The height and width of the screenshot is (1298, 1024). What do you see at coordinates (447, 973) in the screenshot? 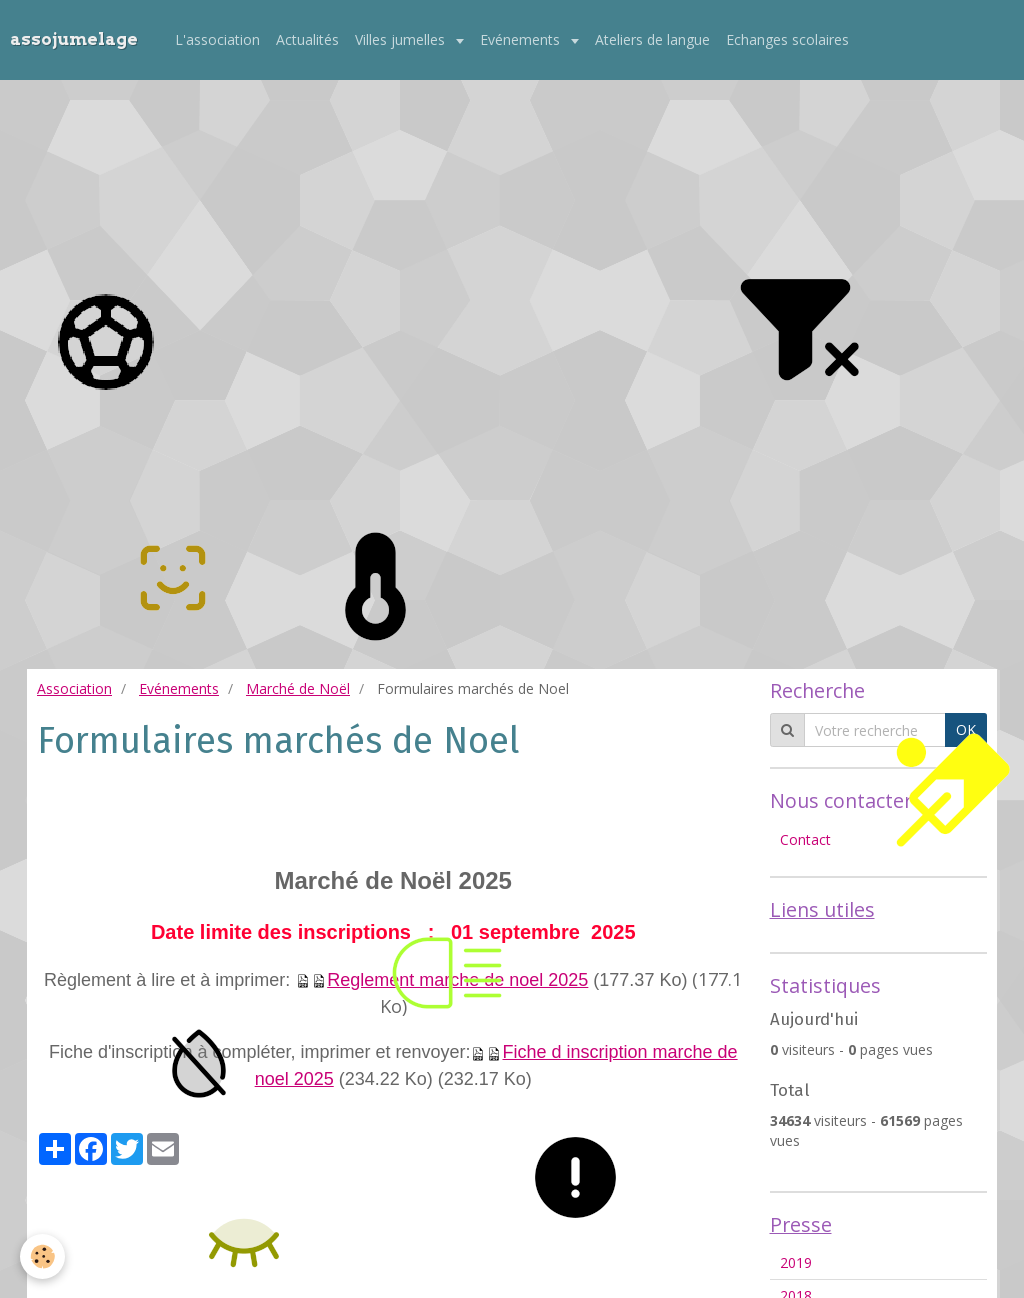
I see `toggle vehicle headlights on/off` at bounding box center [447, 973].